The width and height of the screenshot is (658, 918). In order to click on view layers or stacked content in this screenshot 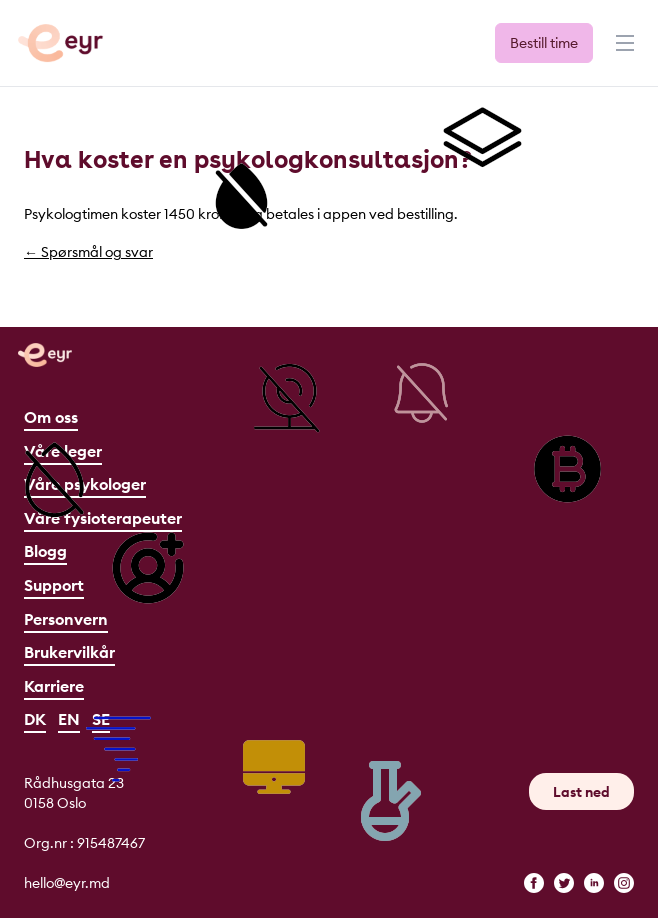, I will do `click(482, 138)`.